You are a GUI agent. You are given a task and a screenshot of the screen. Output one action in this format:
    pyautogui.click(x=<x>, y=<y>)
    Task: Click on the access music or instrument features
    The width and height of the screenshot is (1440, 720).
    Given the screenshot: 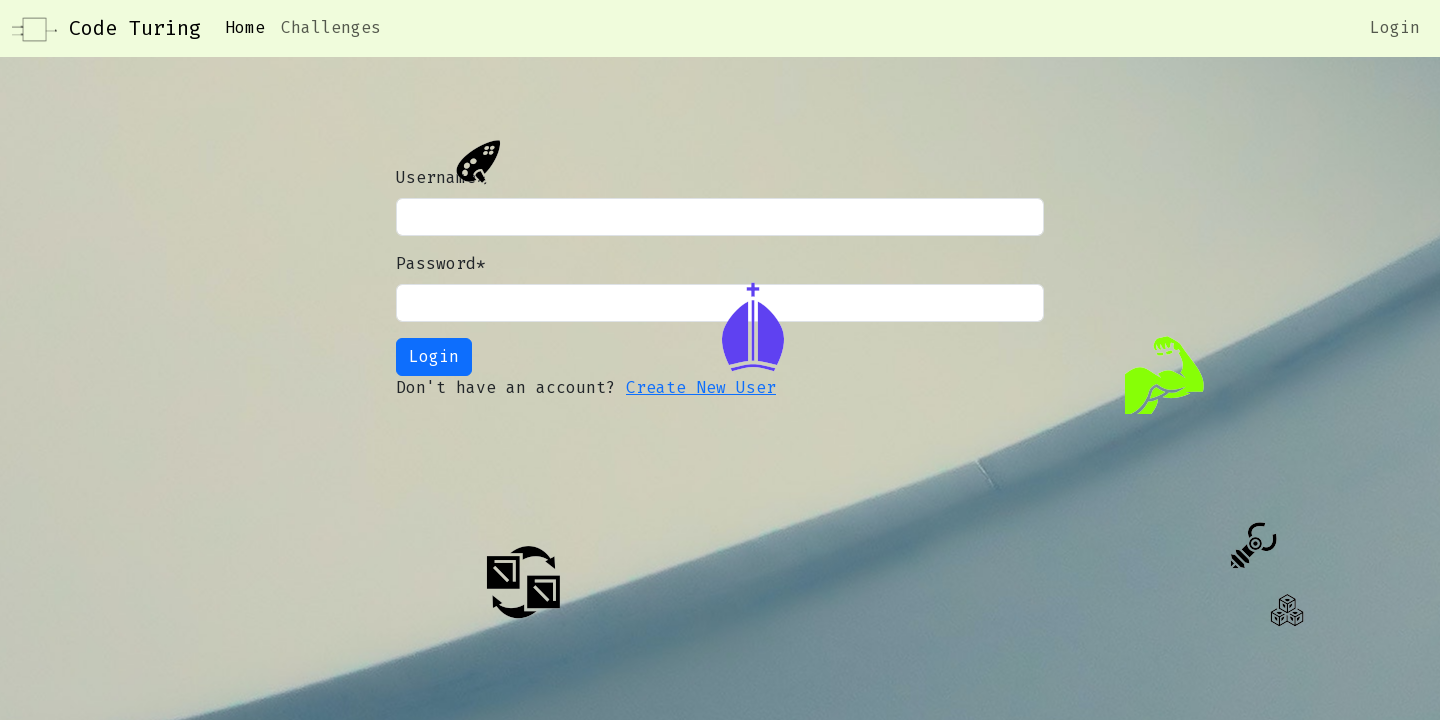 What is the action you would take?
    pyautogui.click(x=479, y=162)
    